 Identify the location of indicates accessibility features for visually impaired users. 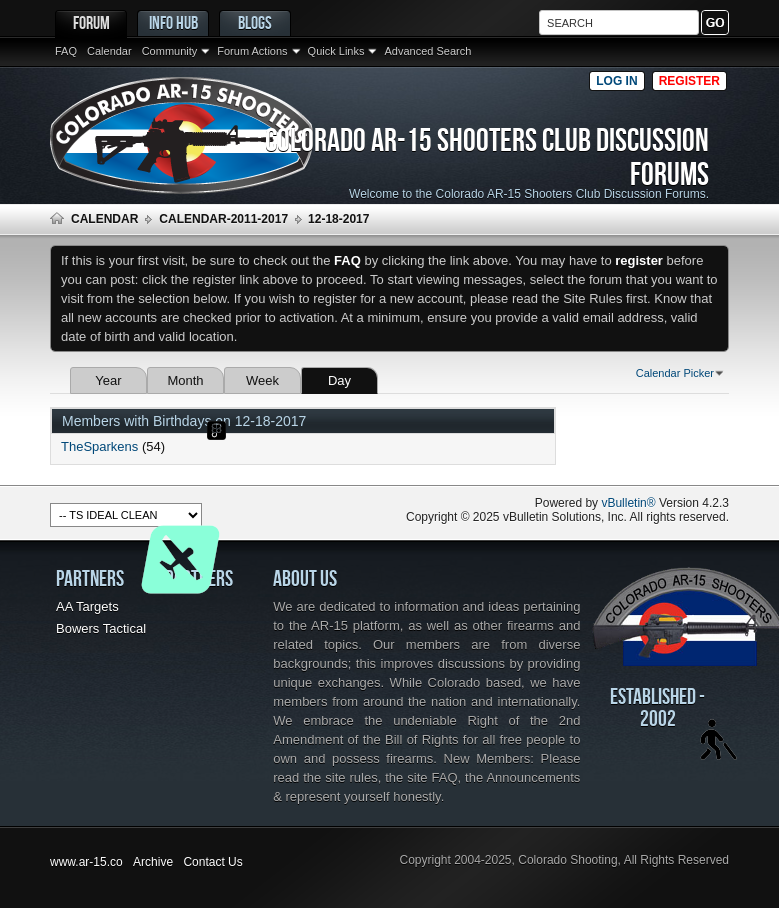
(716, 739).